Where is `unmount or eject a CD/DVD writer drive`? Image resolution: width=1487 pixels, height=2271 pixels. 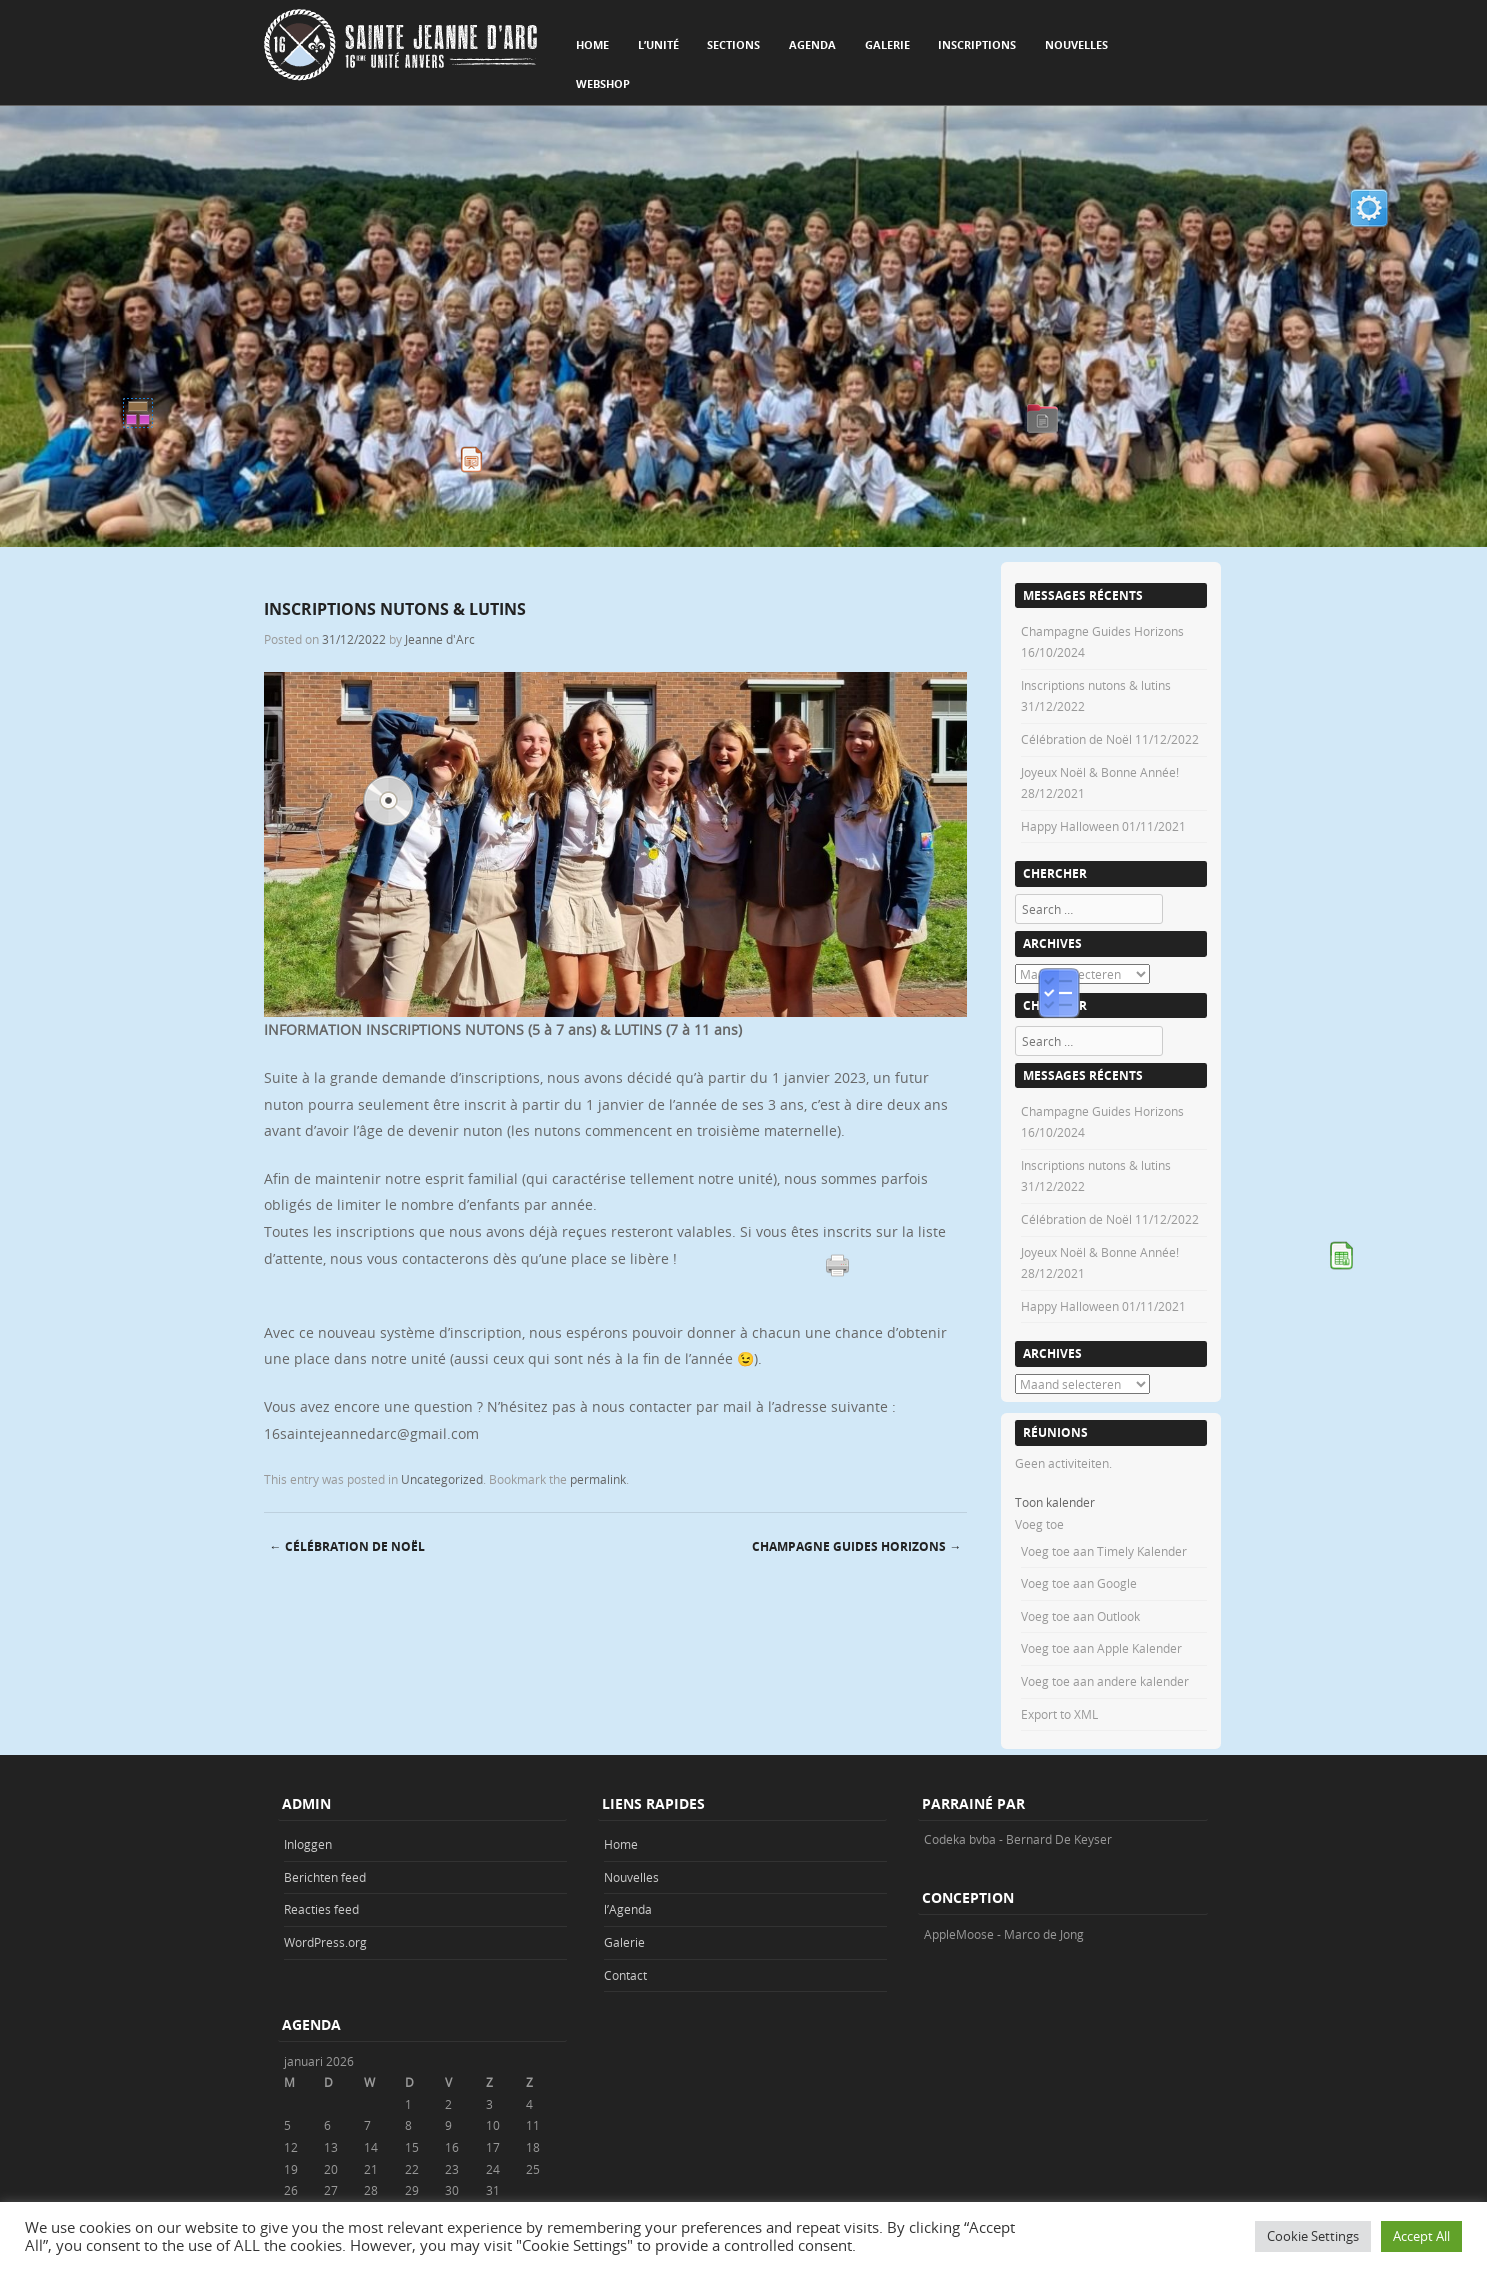 unmount or eject a CD/DVD writer drive is located at coordinates (388, 800).